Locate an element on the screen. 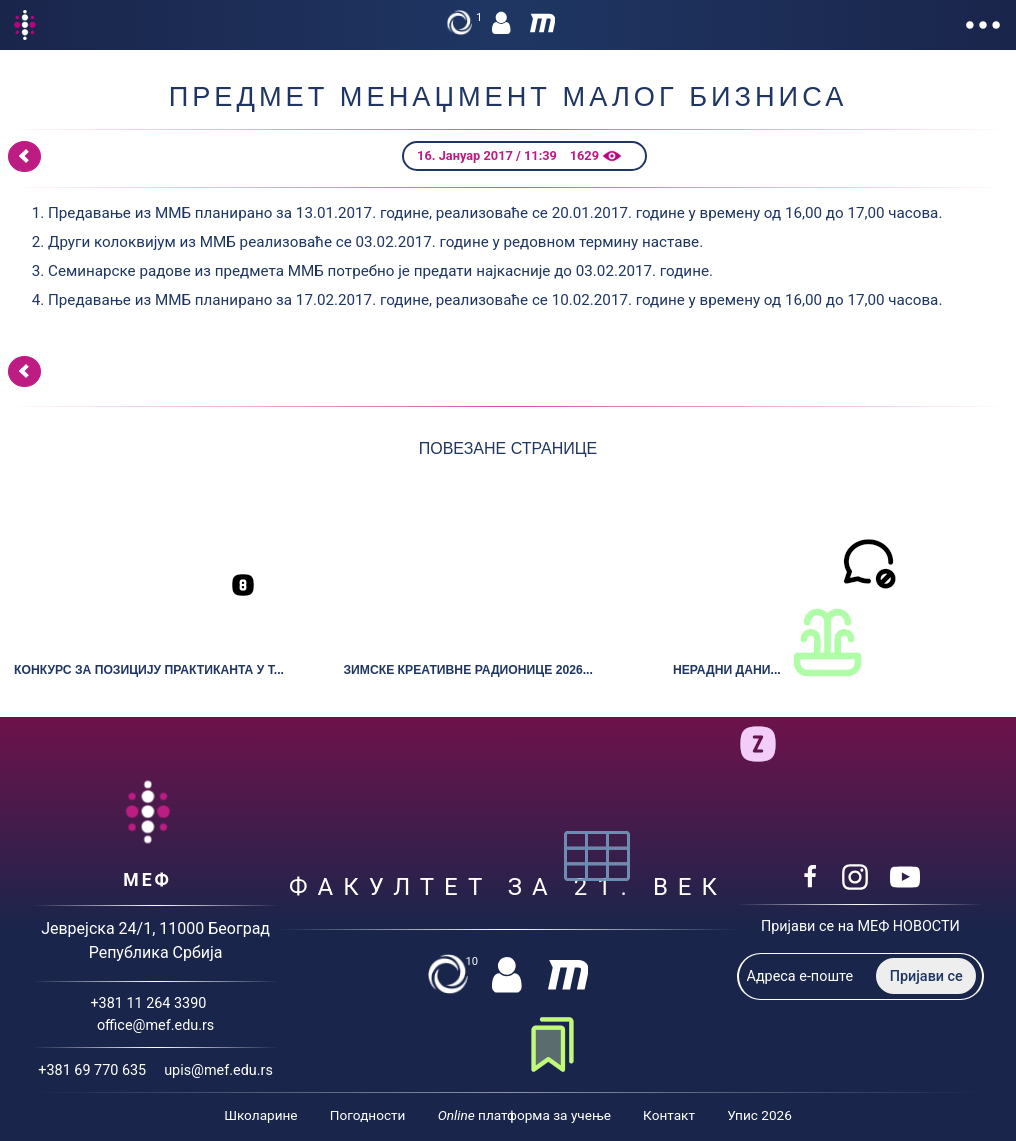 This screenshot has height=1141, width=1016. app icon for a service or brand starting with "Z" is located at coordinates (758, 744).